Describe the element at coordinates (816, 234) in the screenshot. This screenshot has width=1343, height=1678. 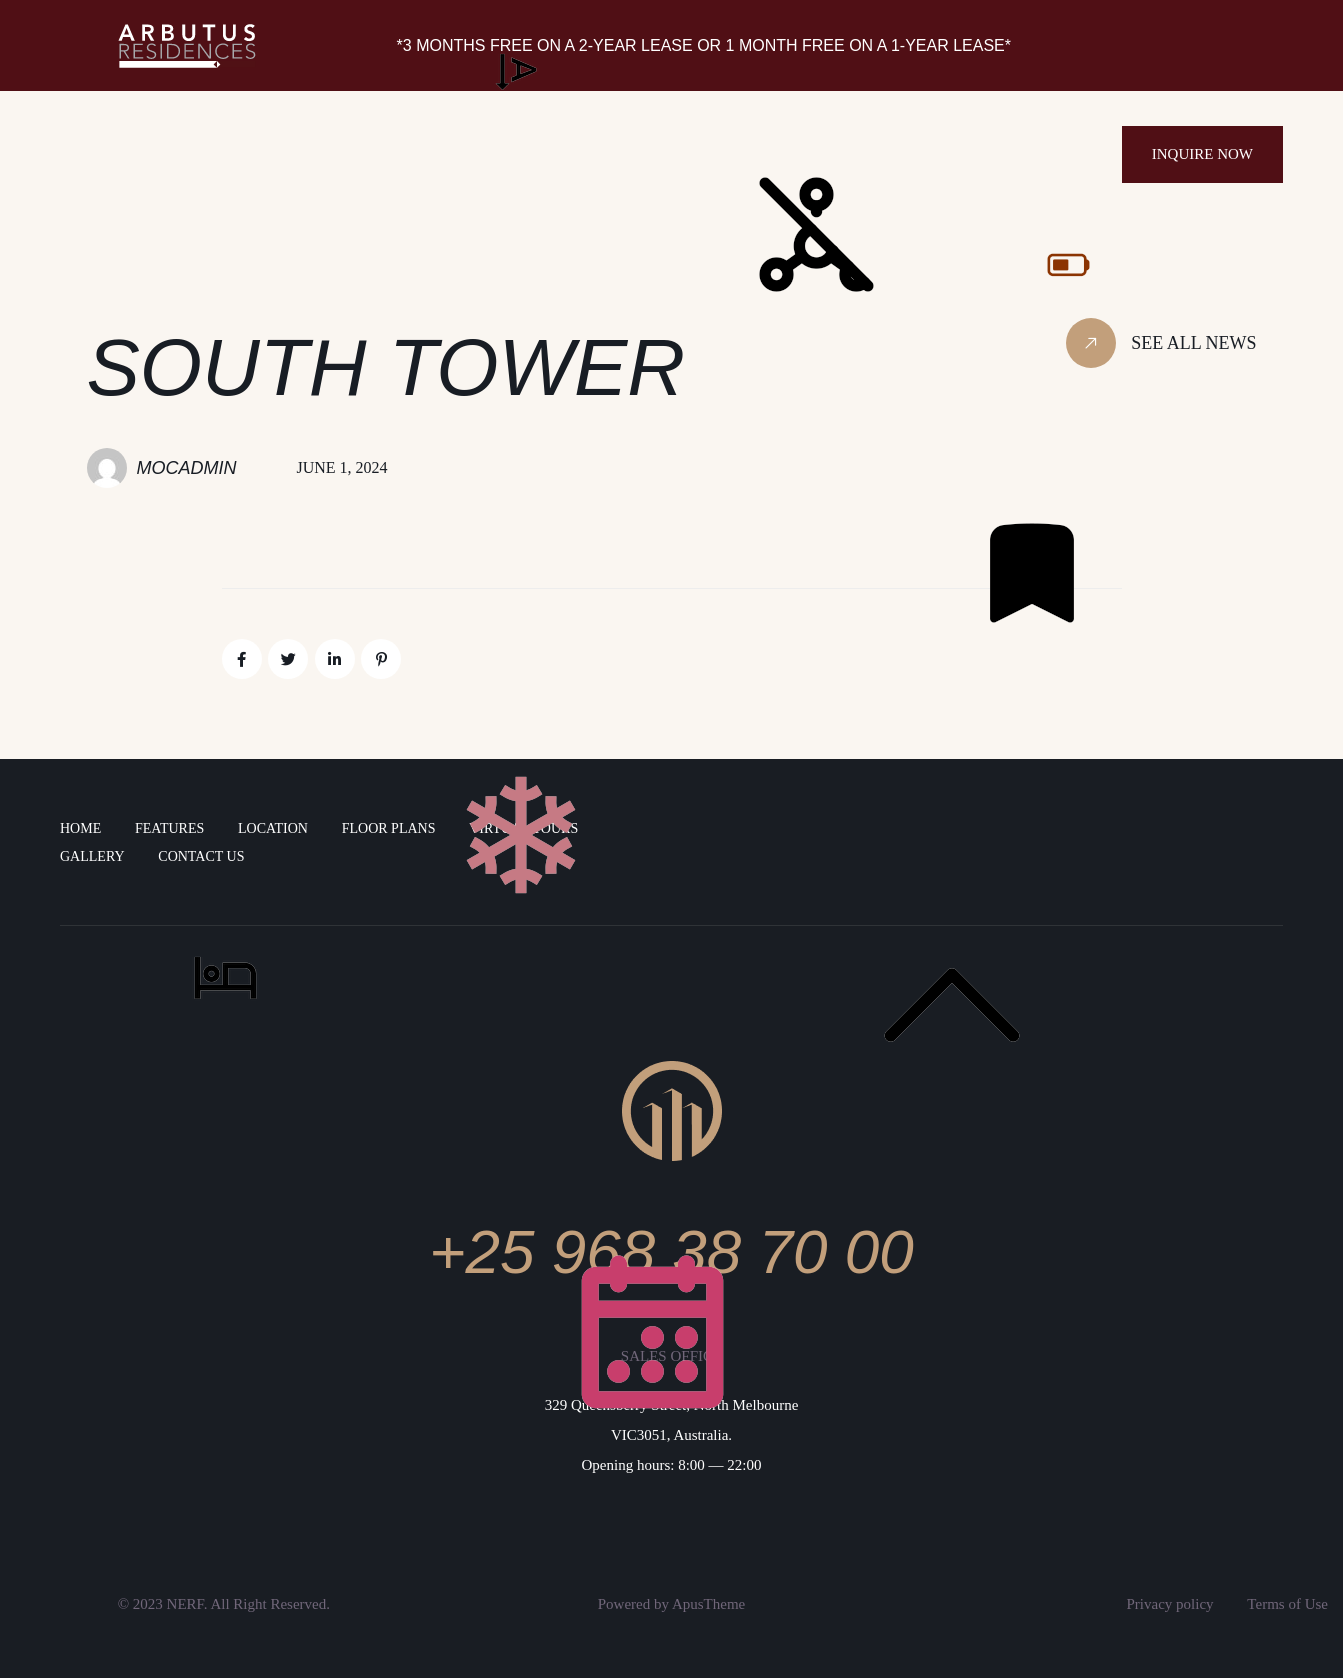
I see `disable social sharing features` at that location.